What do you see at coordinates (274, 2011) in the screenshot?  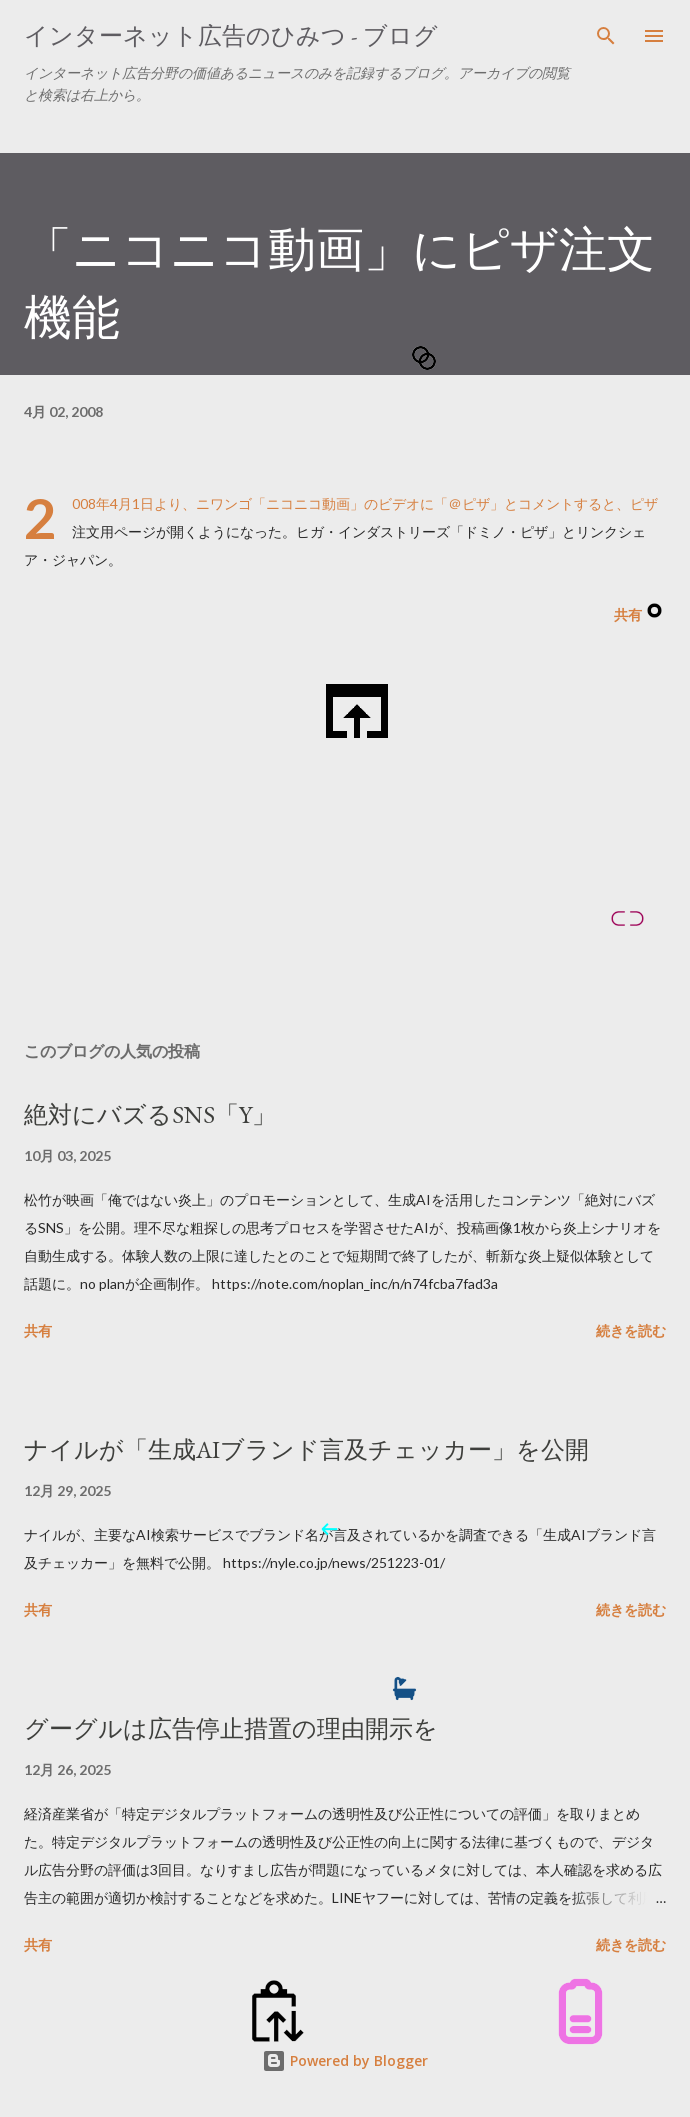 I see `copy to clipboard` at bounding box center [274, 2011].